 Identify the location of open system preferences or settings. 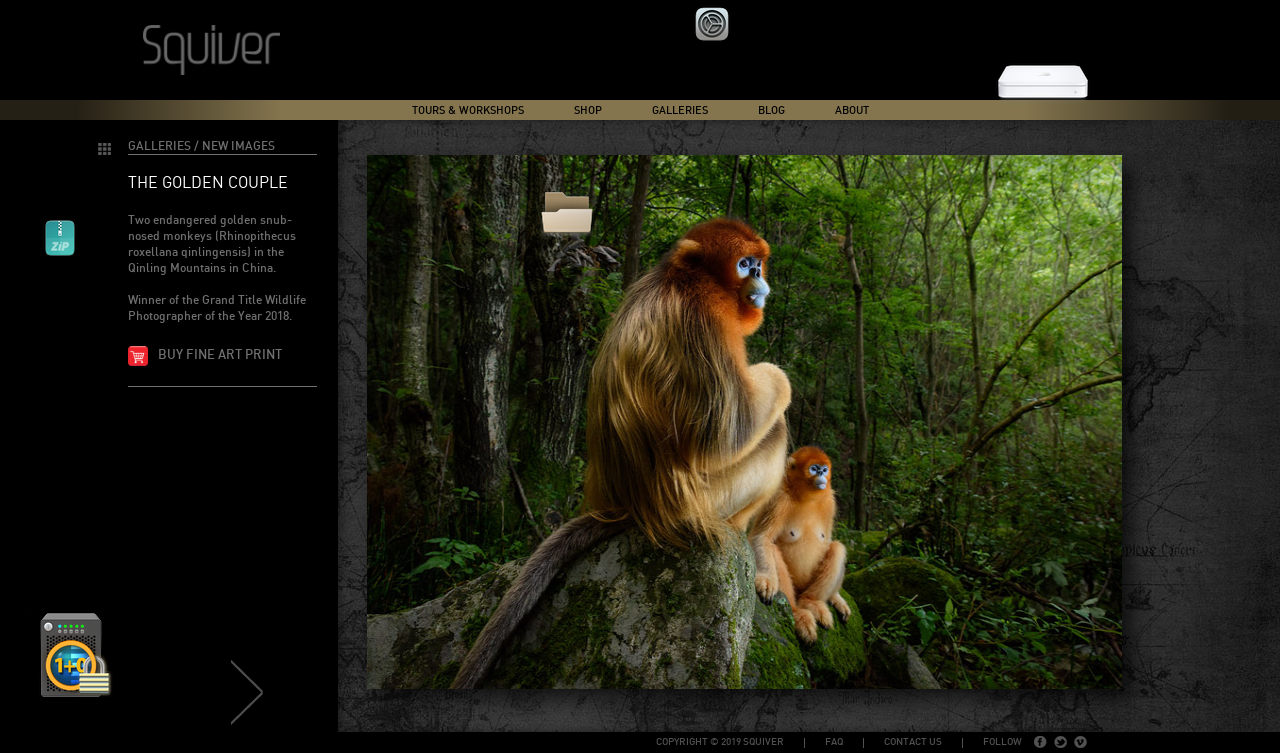
(712, 24).